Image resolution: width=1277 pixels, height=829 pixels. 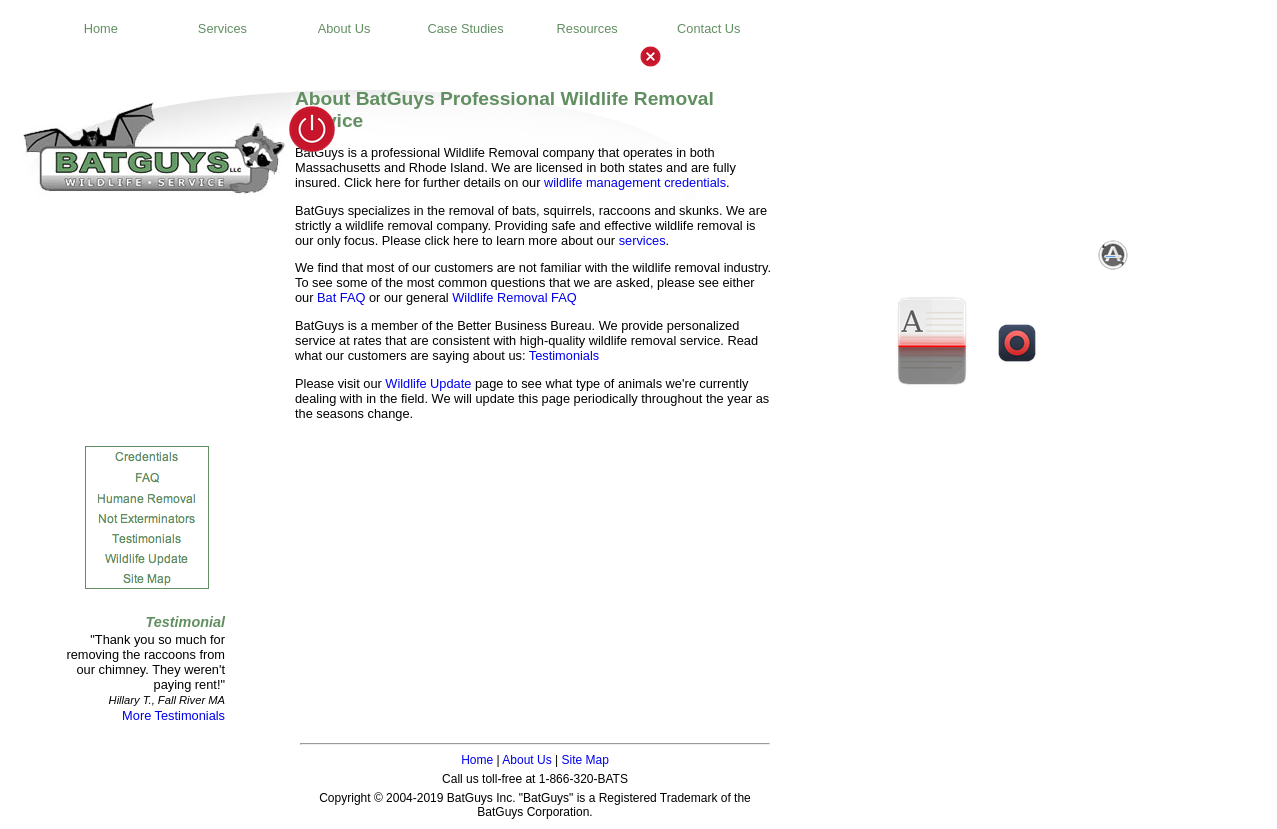 What do you see at coordinates (650, 56) in the screenshot?
I see `close the current dialog or window` at bounding box center [650, 56].